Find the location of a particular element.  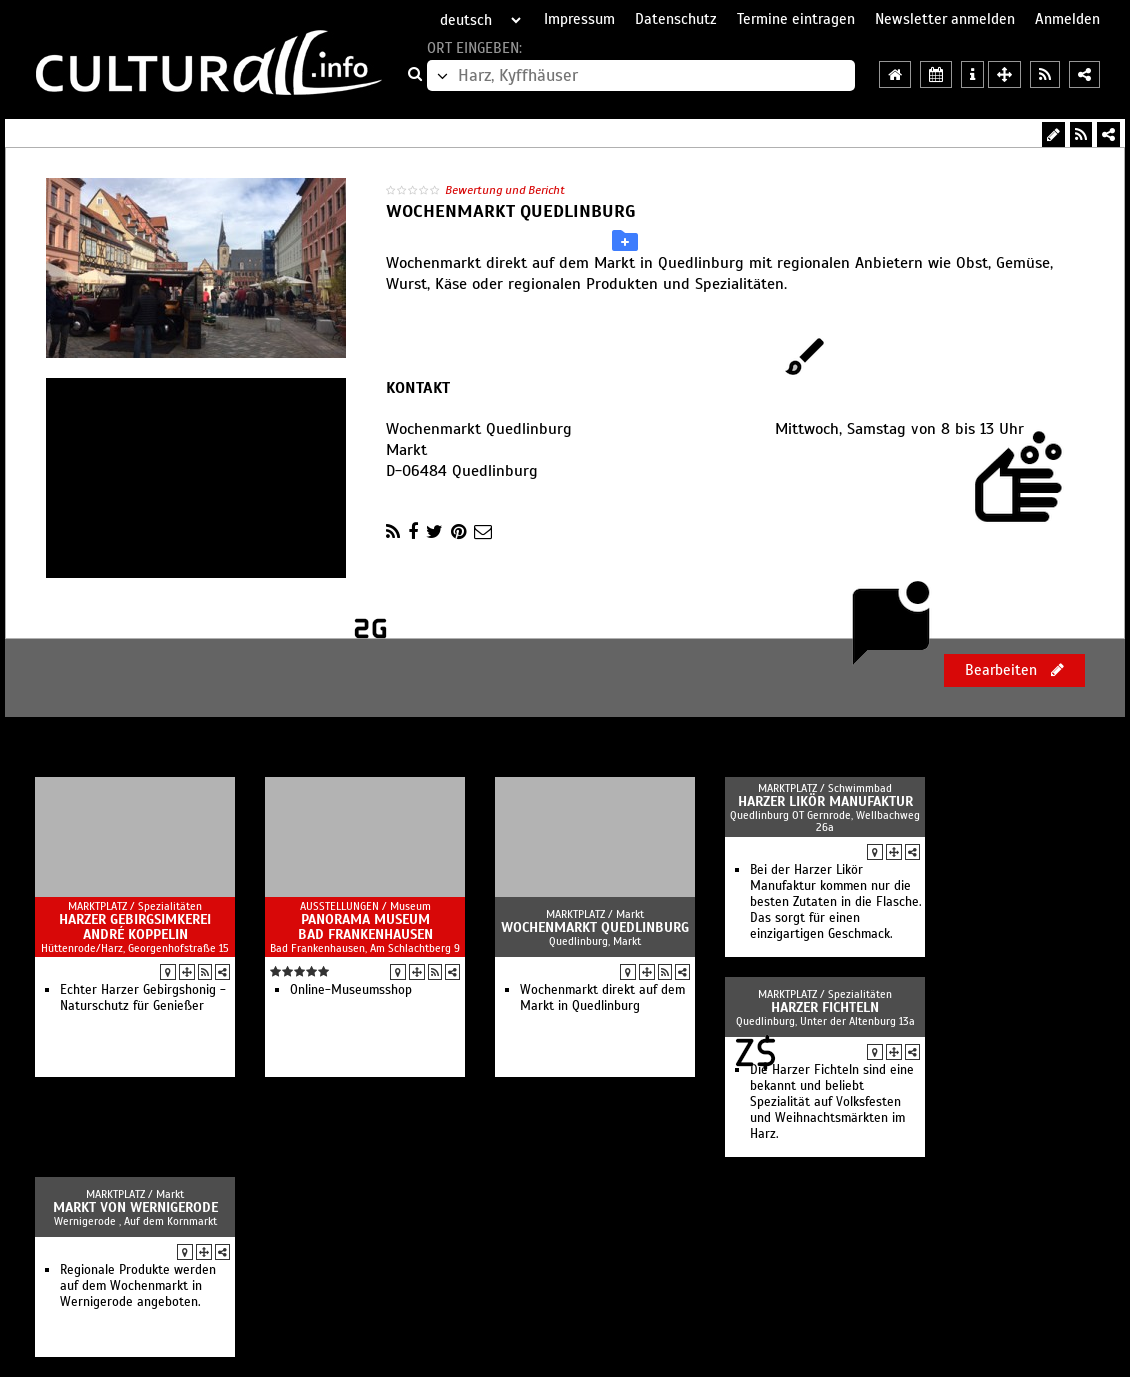

create a new folder is located at coordinates (625, 240).